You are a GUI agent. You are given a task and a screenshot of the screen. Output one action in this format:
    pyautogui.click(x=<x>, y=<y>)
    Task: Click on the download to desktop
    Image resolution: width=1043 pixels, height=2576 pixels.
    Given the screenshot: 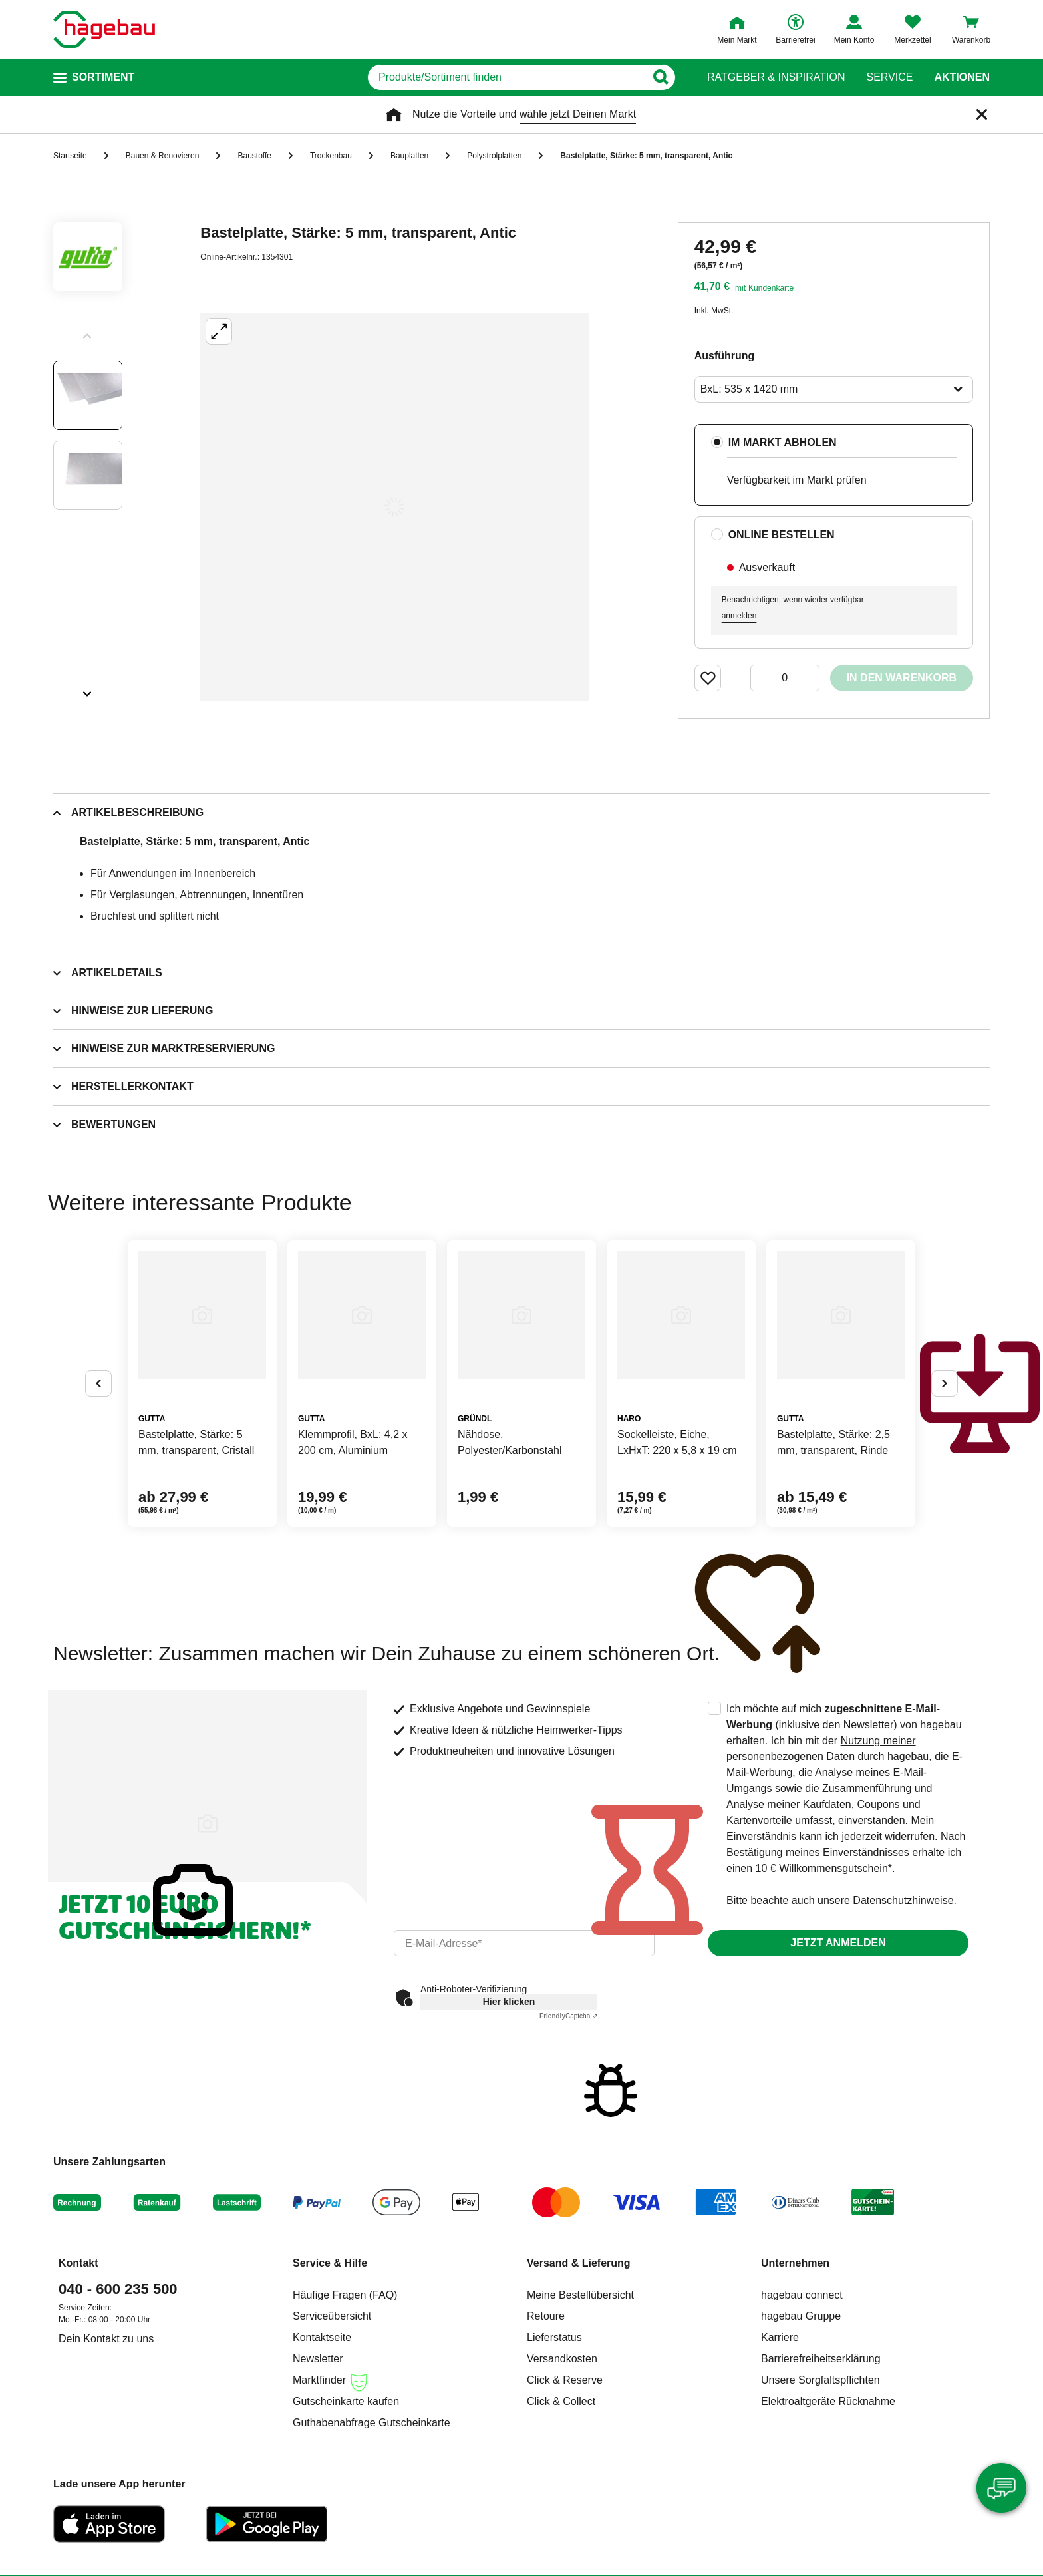 What is the action you would take?
    pyautogui.click(x=980, y=1393)
    